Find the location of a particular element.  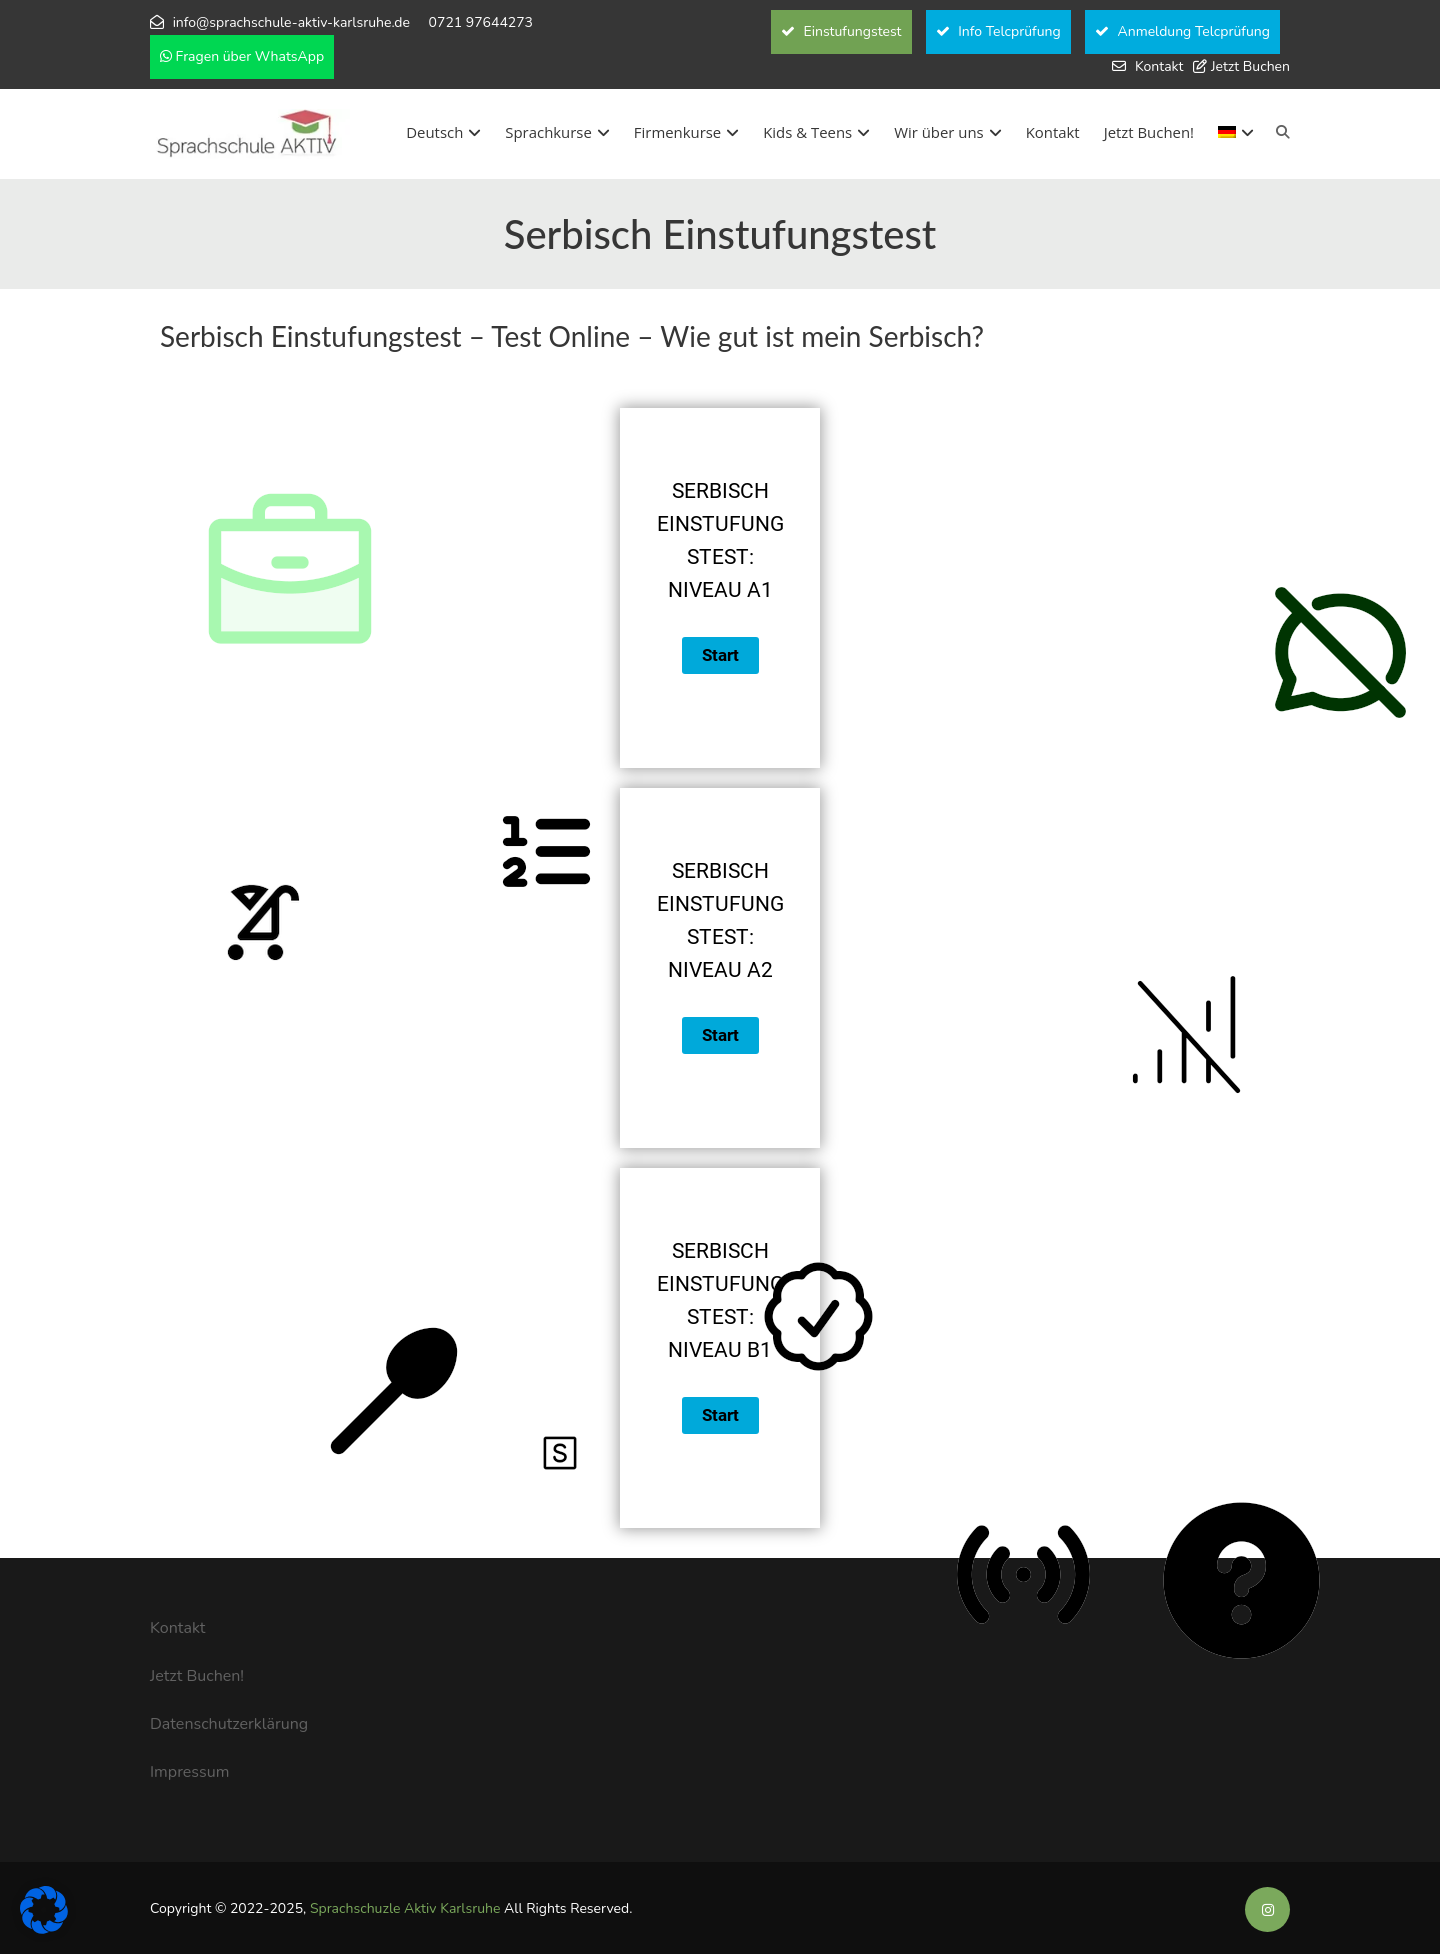

access help or support information is located at coordinates (1241, 1580).